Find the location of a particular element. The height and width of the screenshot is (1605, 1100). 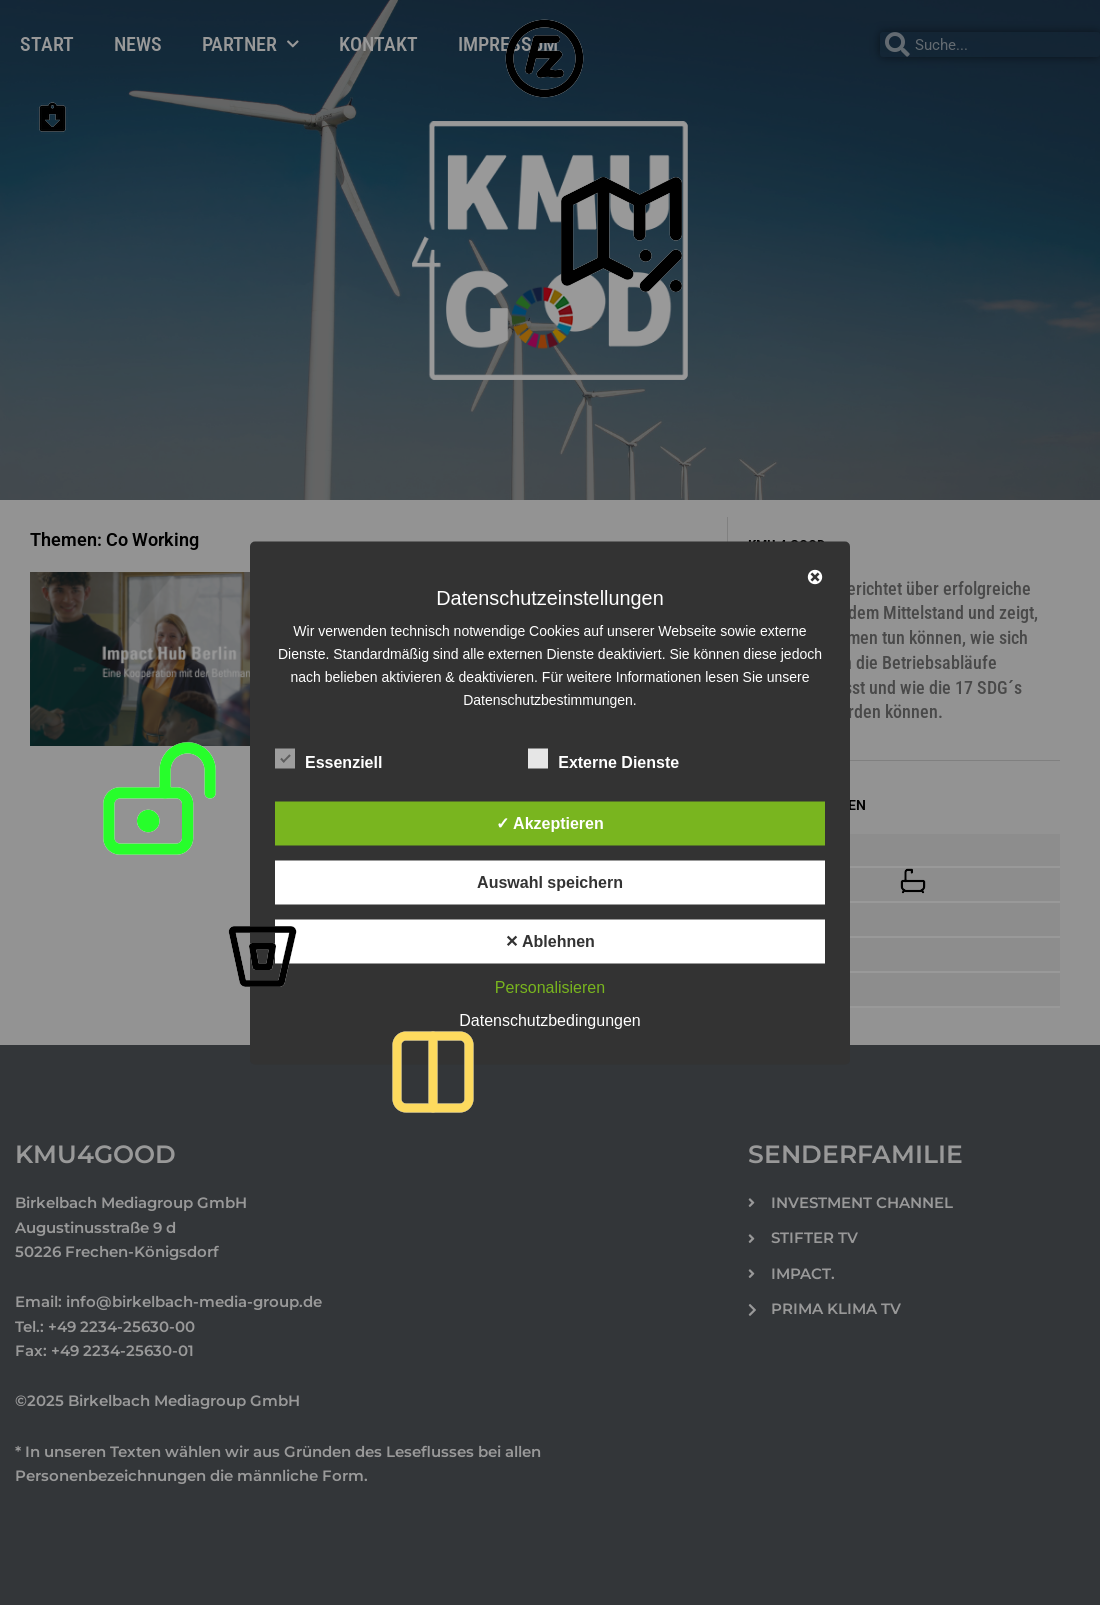

open filezilla ftp client is located at coordinates (544, 58).